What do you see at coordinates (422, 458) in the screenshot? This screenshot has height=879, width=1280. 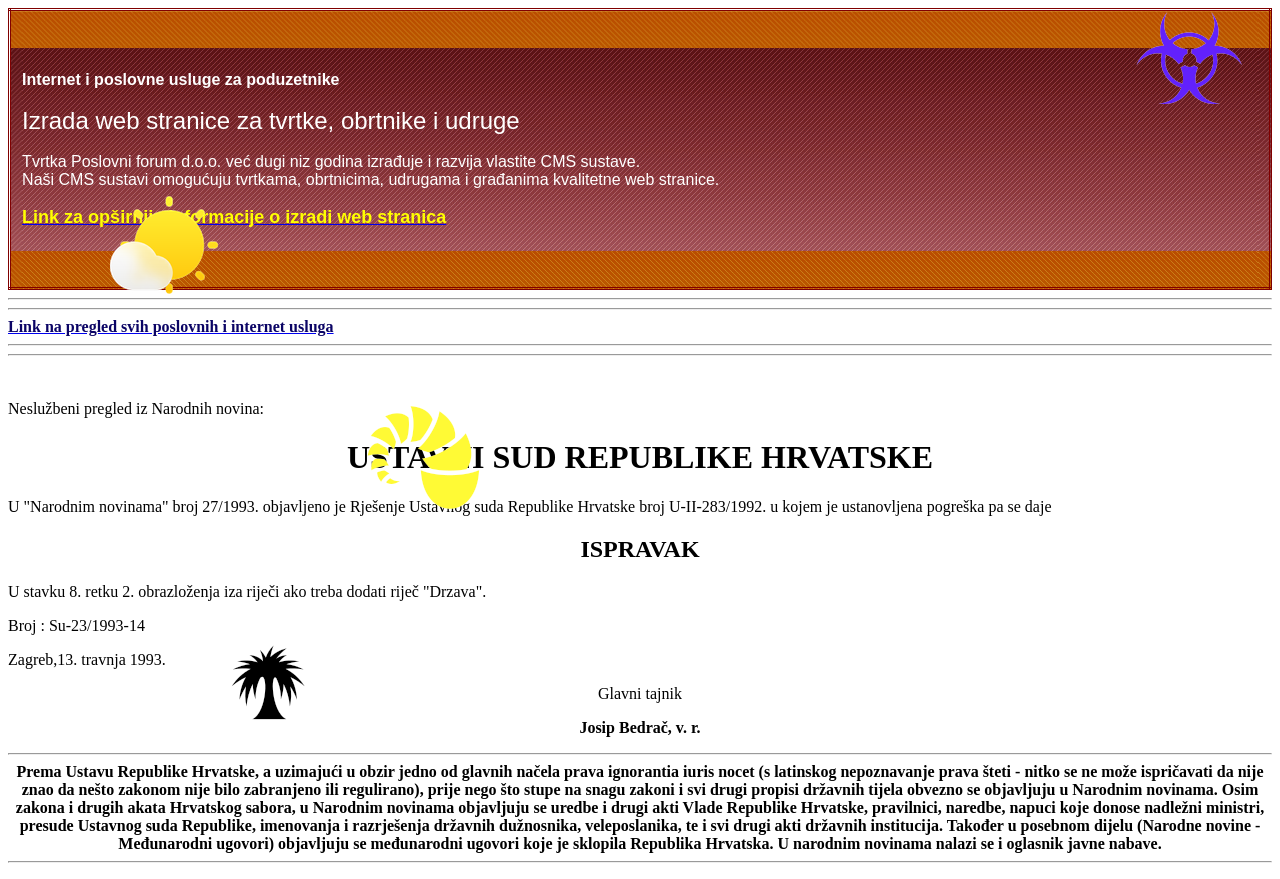 I see `access cooking or food preparation menu` at bounding box center [422, 458].